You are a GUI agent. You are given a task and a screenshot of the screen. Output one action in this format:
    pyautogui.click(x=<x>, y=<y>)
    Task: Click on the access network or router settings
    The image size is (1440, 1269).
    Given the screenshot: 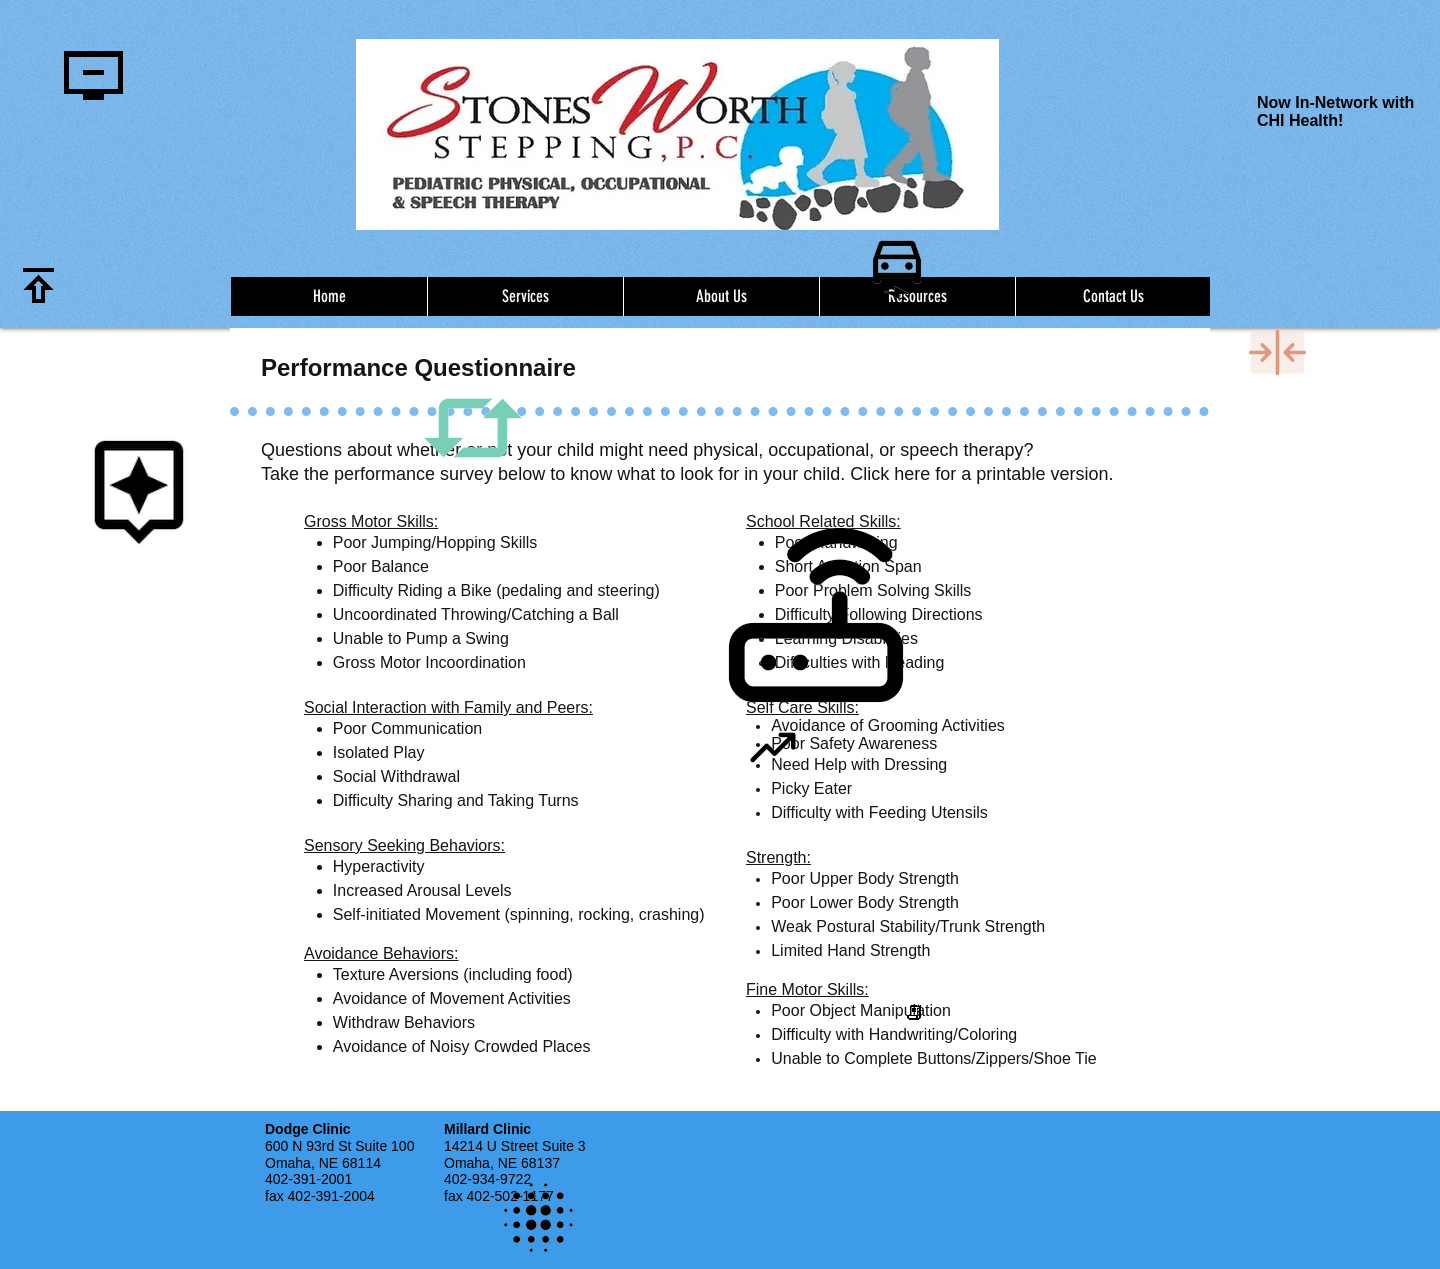 What is the action you would take?
    pyautogui.click(x=816, y=615)
    